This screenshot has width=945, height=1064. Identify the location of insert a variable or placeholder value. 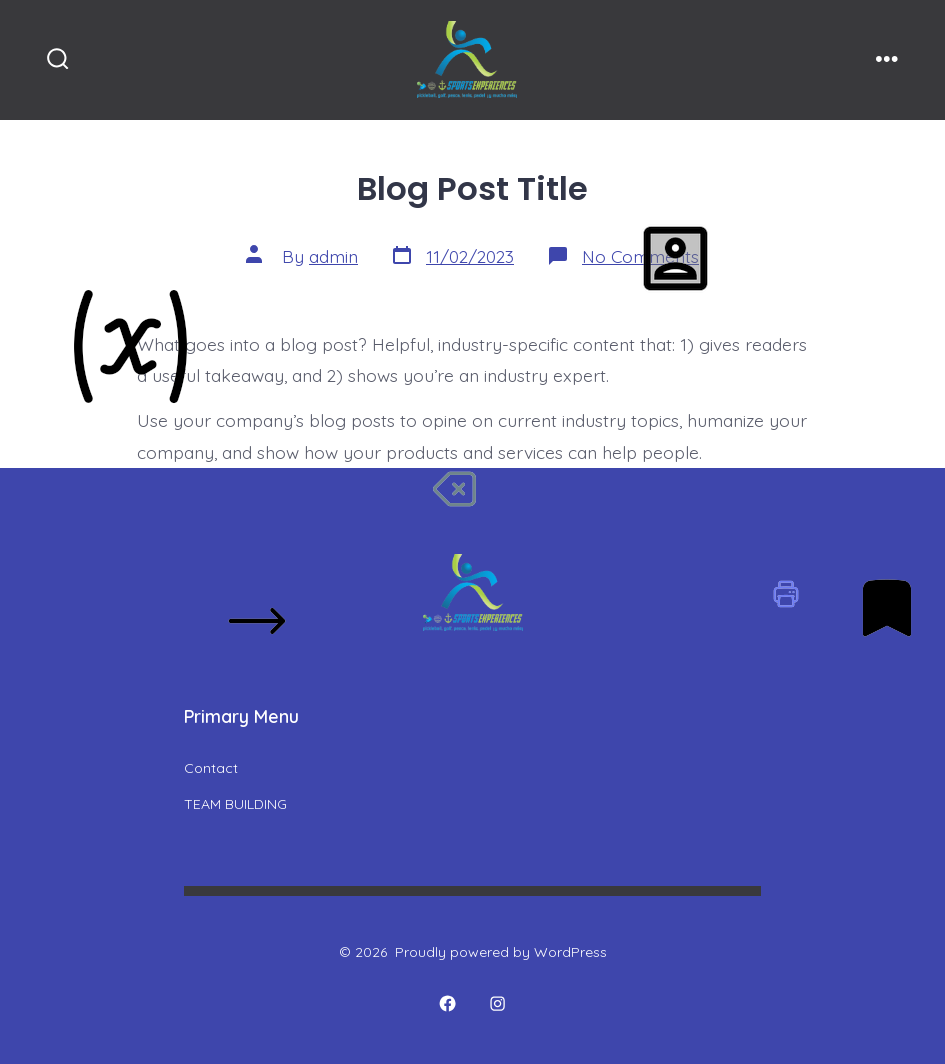
(130, 346).